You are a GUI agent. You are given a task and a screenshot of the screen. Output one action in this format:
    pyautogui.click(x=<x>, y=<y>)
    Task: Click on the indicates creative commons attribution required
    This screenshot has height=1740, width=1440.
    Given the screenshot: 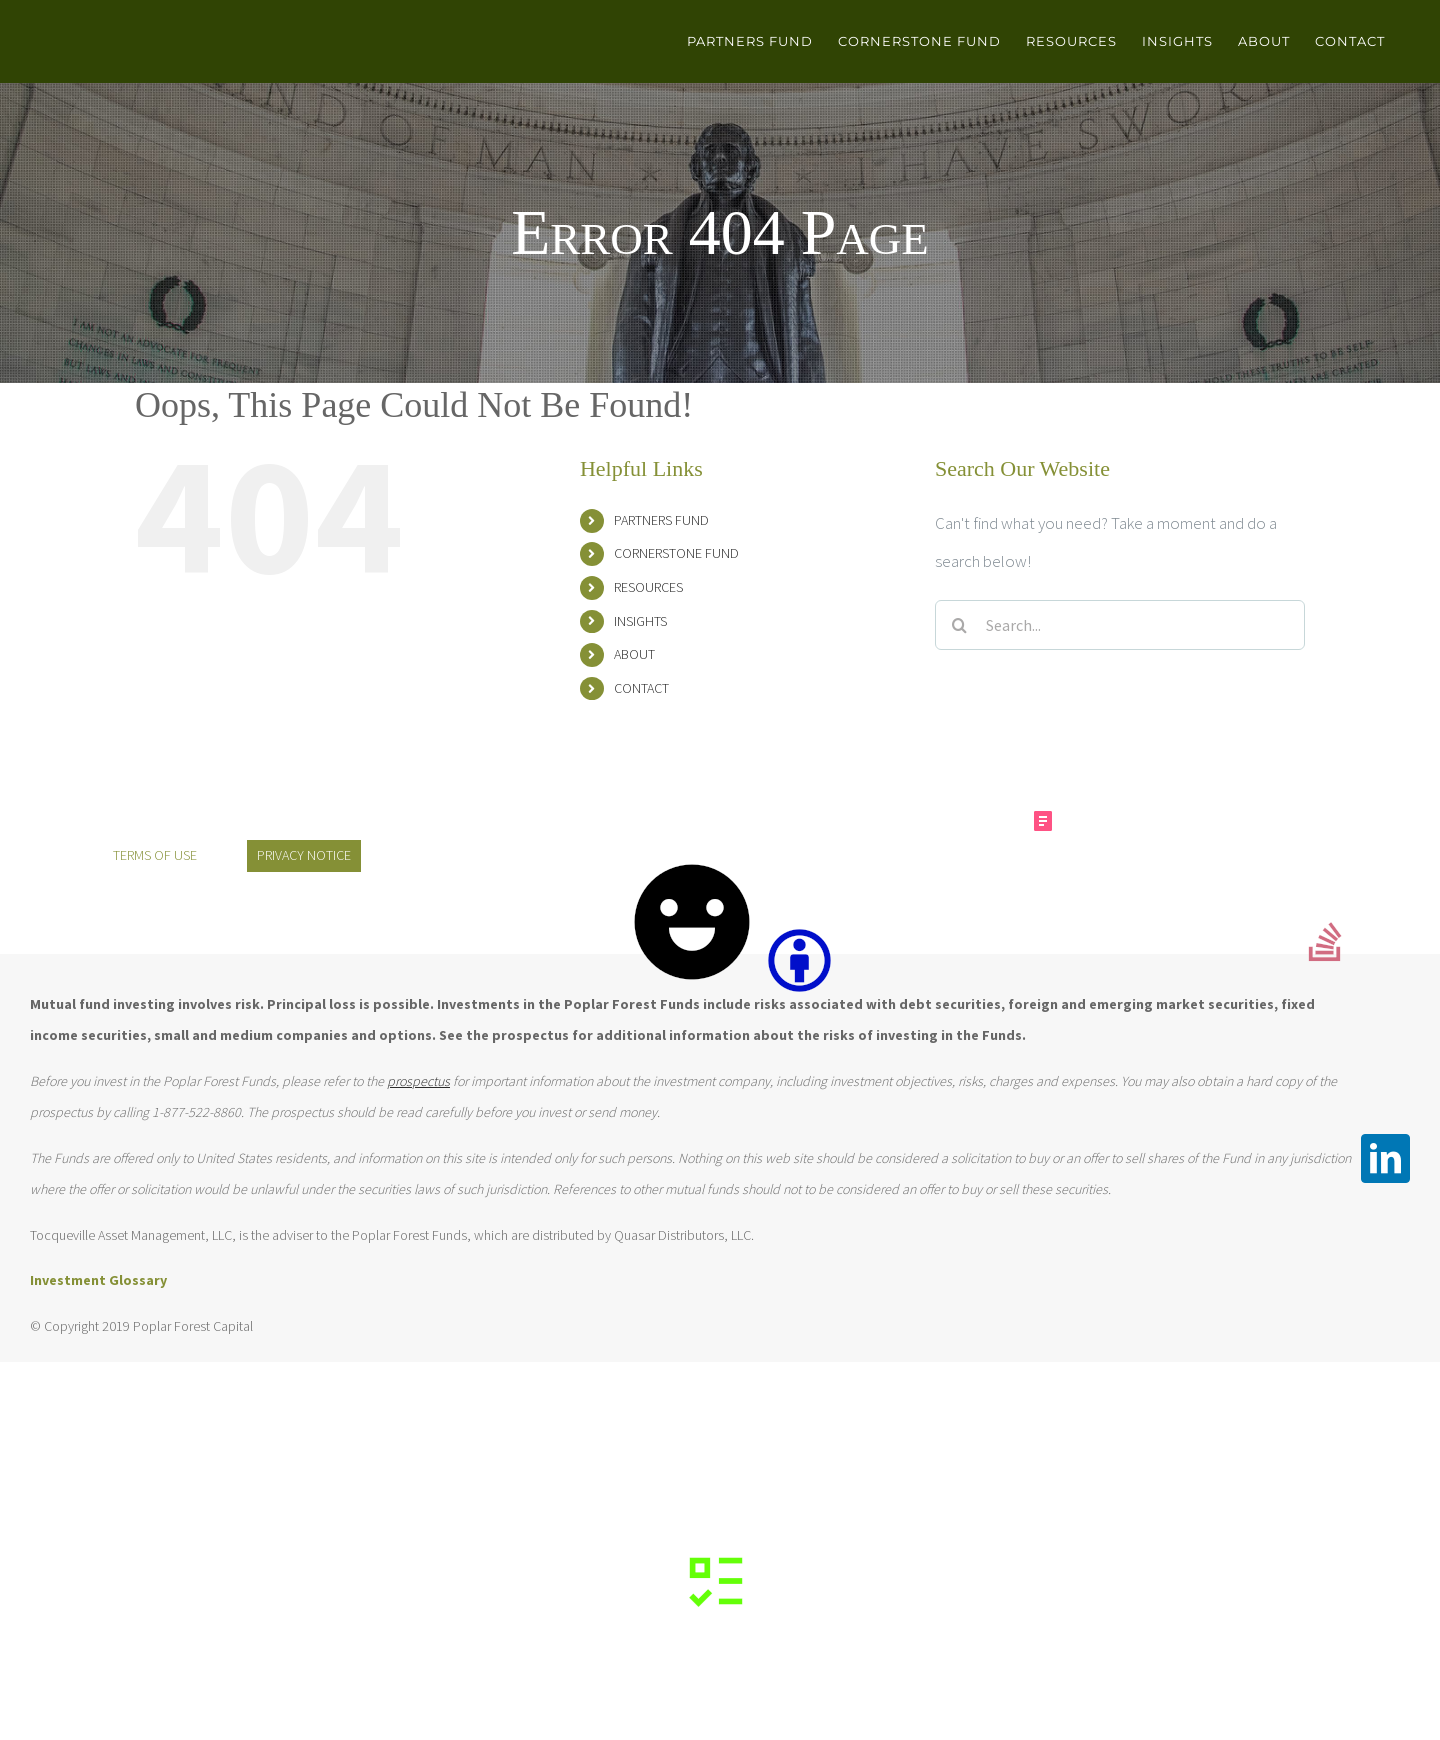 What is the action you would take?
    pyautogui.click(x=799, y=960)
    